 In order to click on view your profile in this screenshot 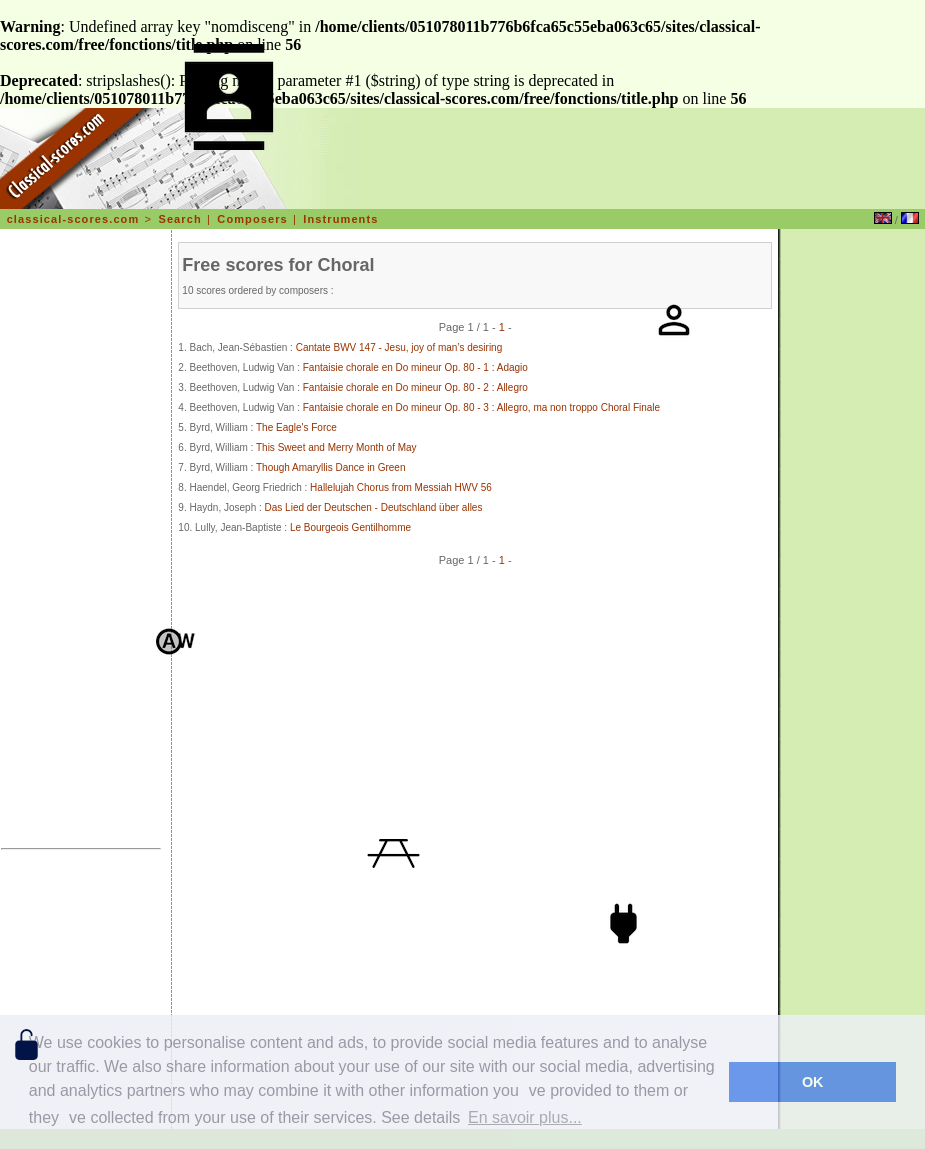, I will do `click(674, 320)`.